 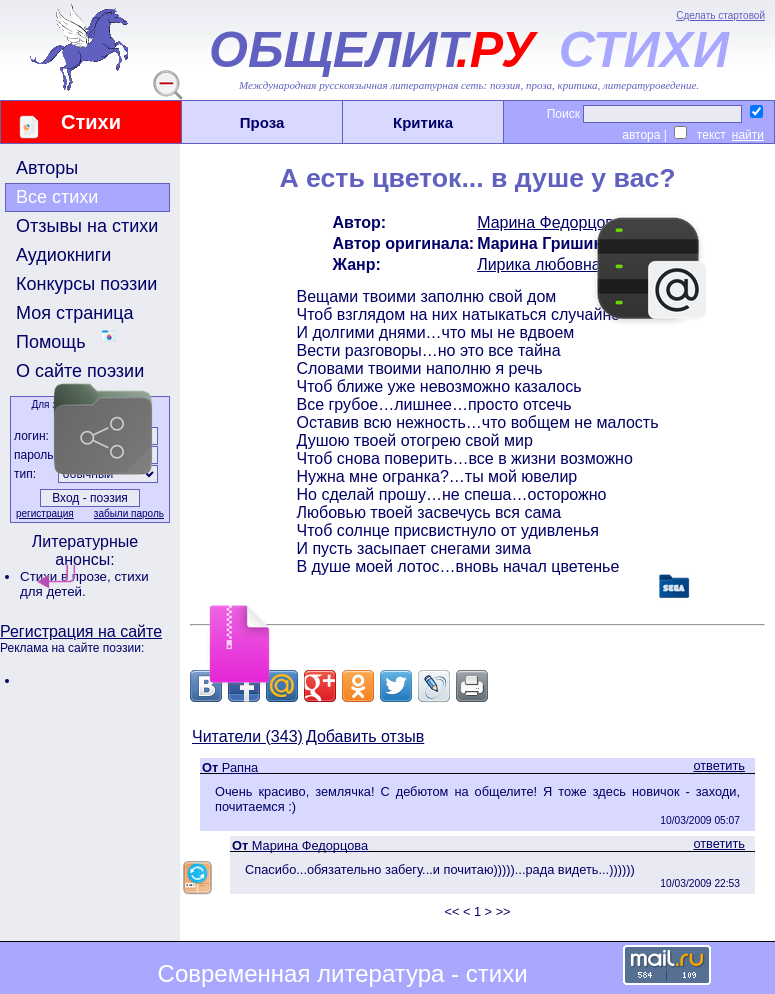 What do you see at coordinates (55, 573) in the screenshot?
I see `reply to all recipients of an email` at bounding box center [55, 573].